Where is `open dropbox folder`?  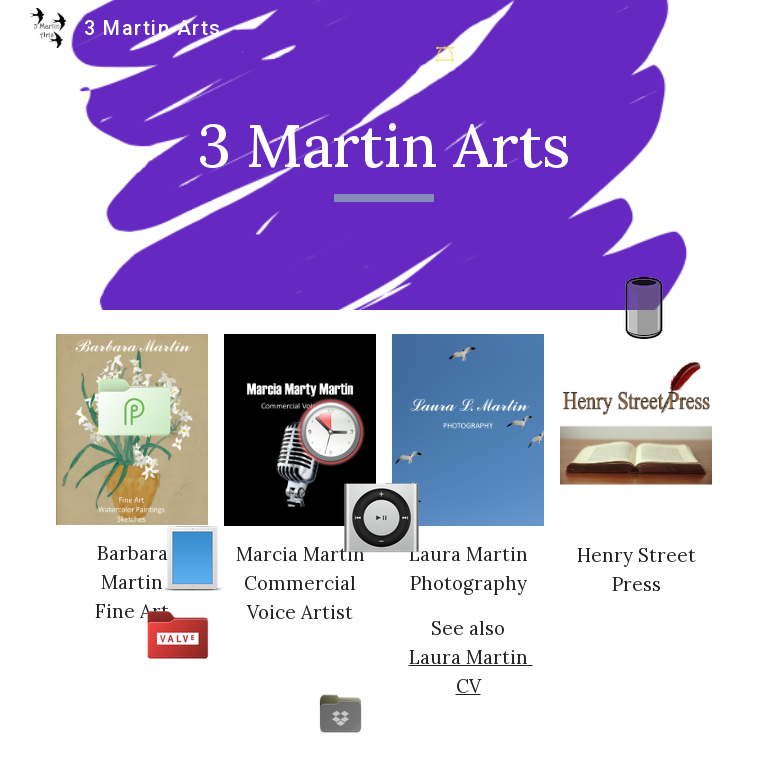 open dropbox folder is located at coordinates (340, 713).